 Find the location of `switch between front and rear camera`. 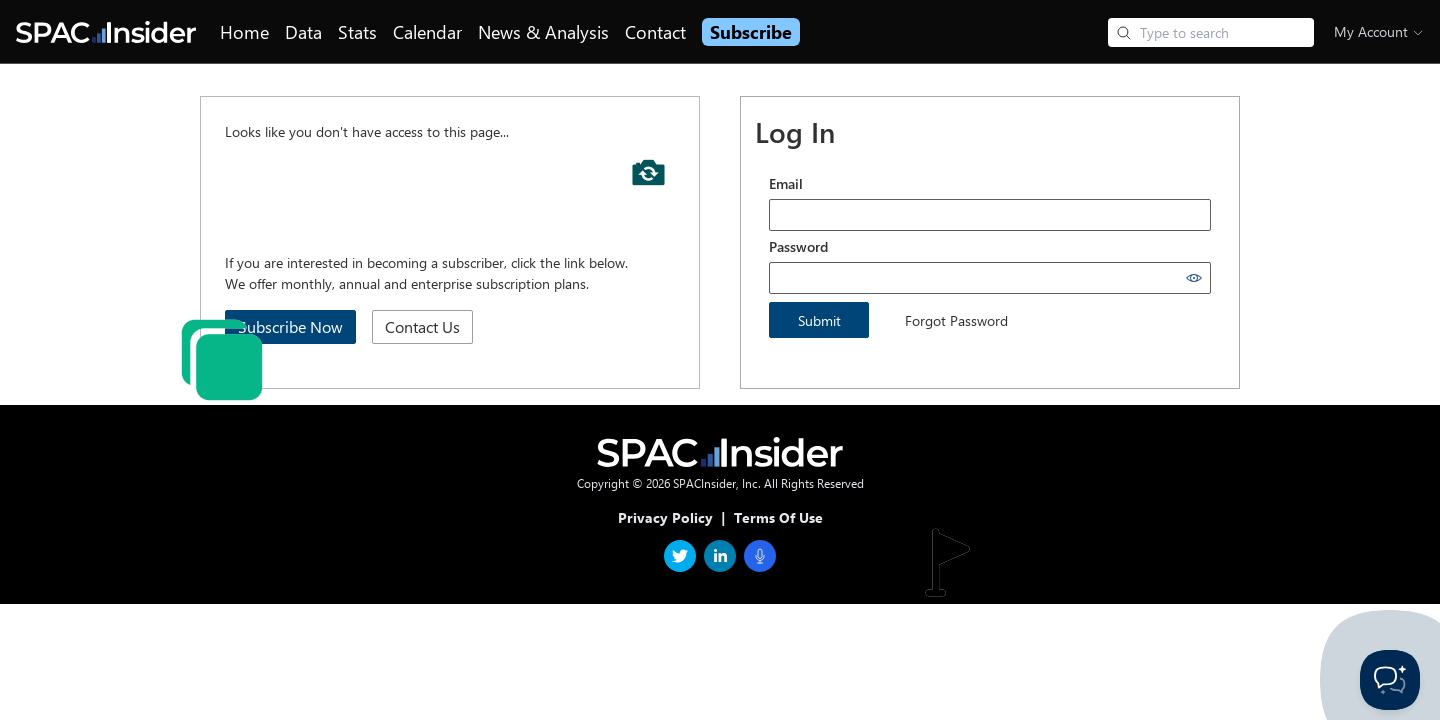

switch between front and rear camera is located at coordinates (648, 172).